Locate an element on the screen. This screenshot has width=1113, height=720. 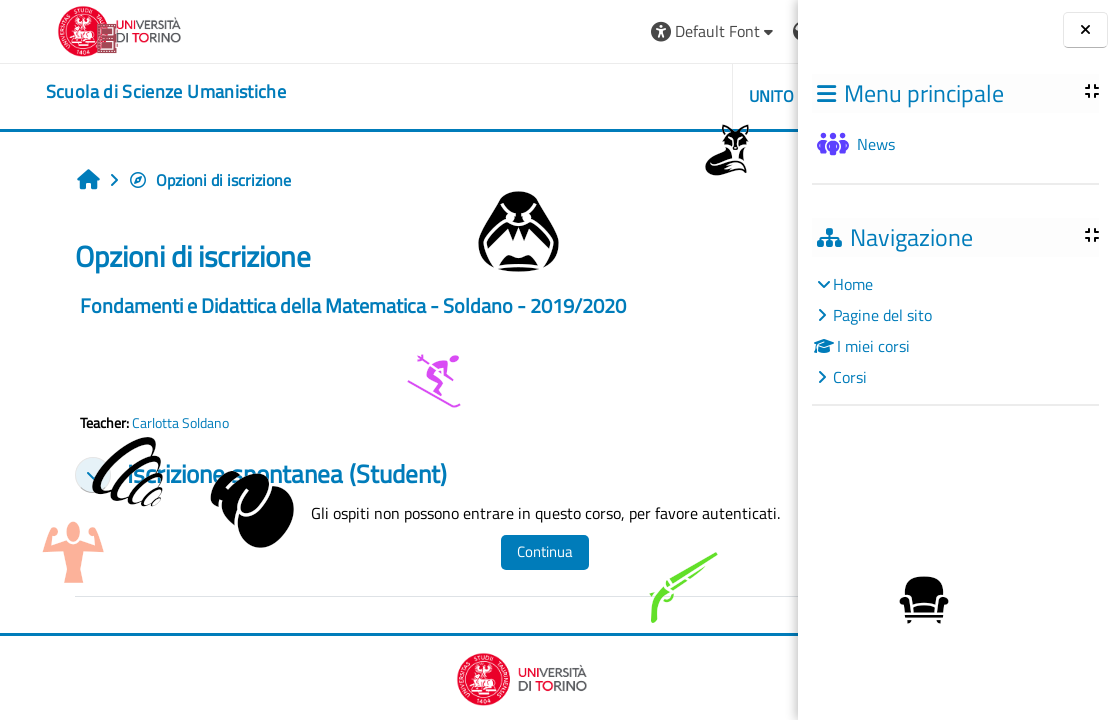
access door or entrance settings in a game is located at coordinates (107, 38).